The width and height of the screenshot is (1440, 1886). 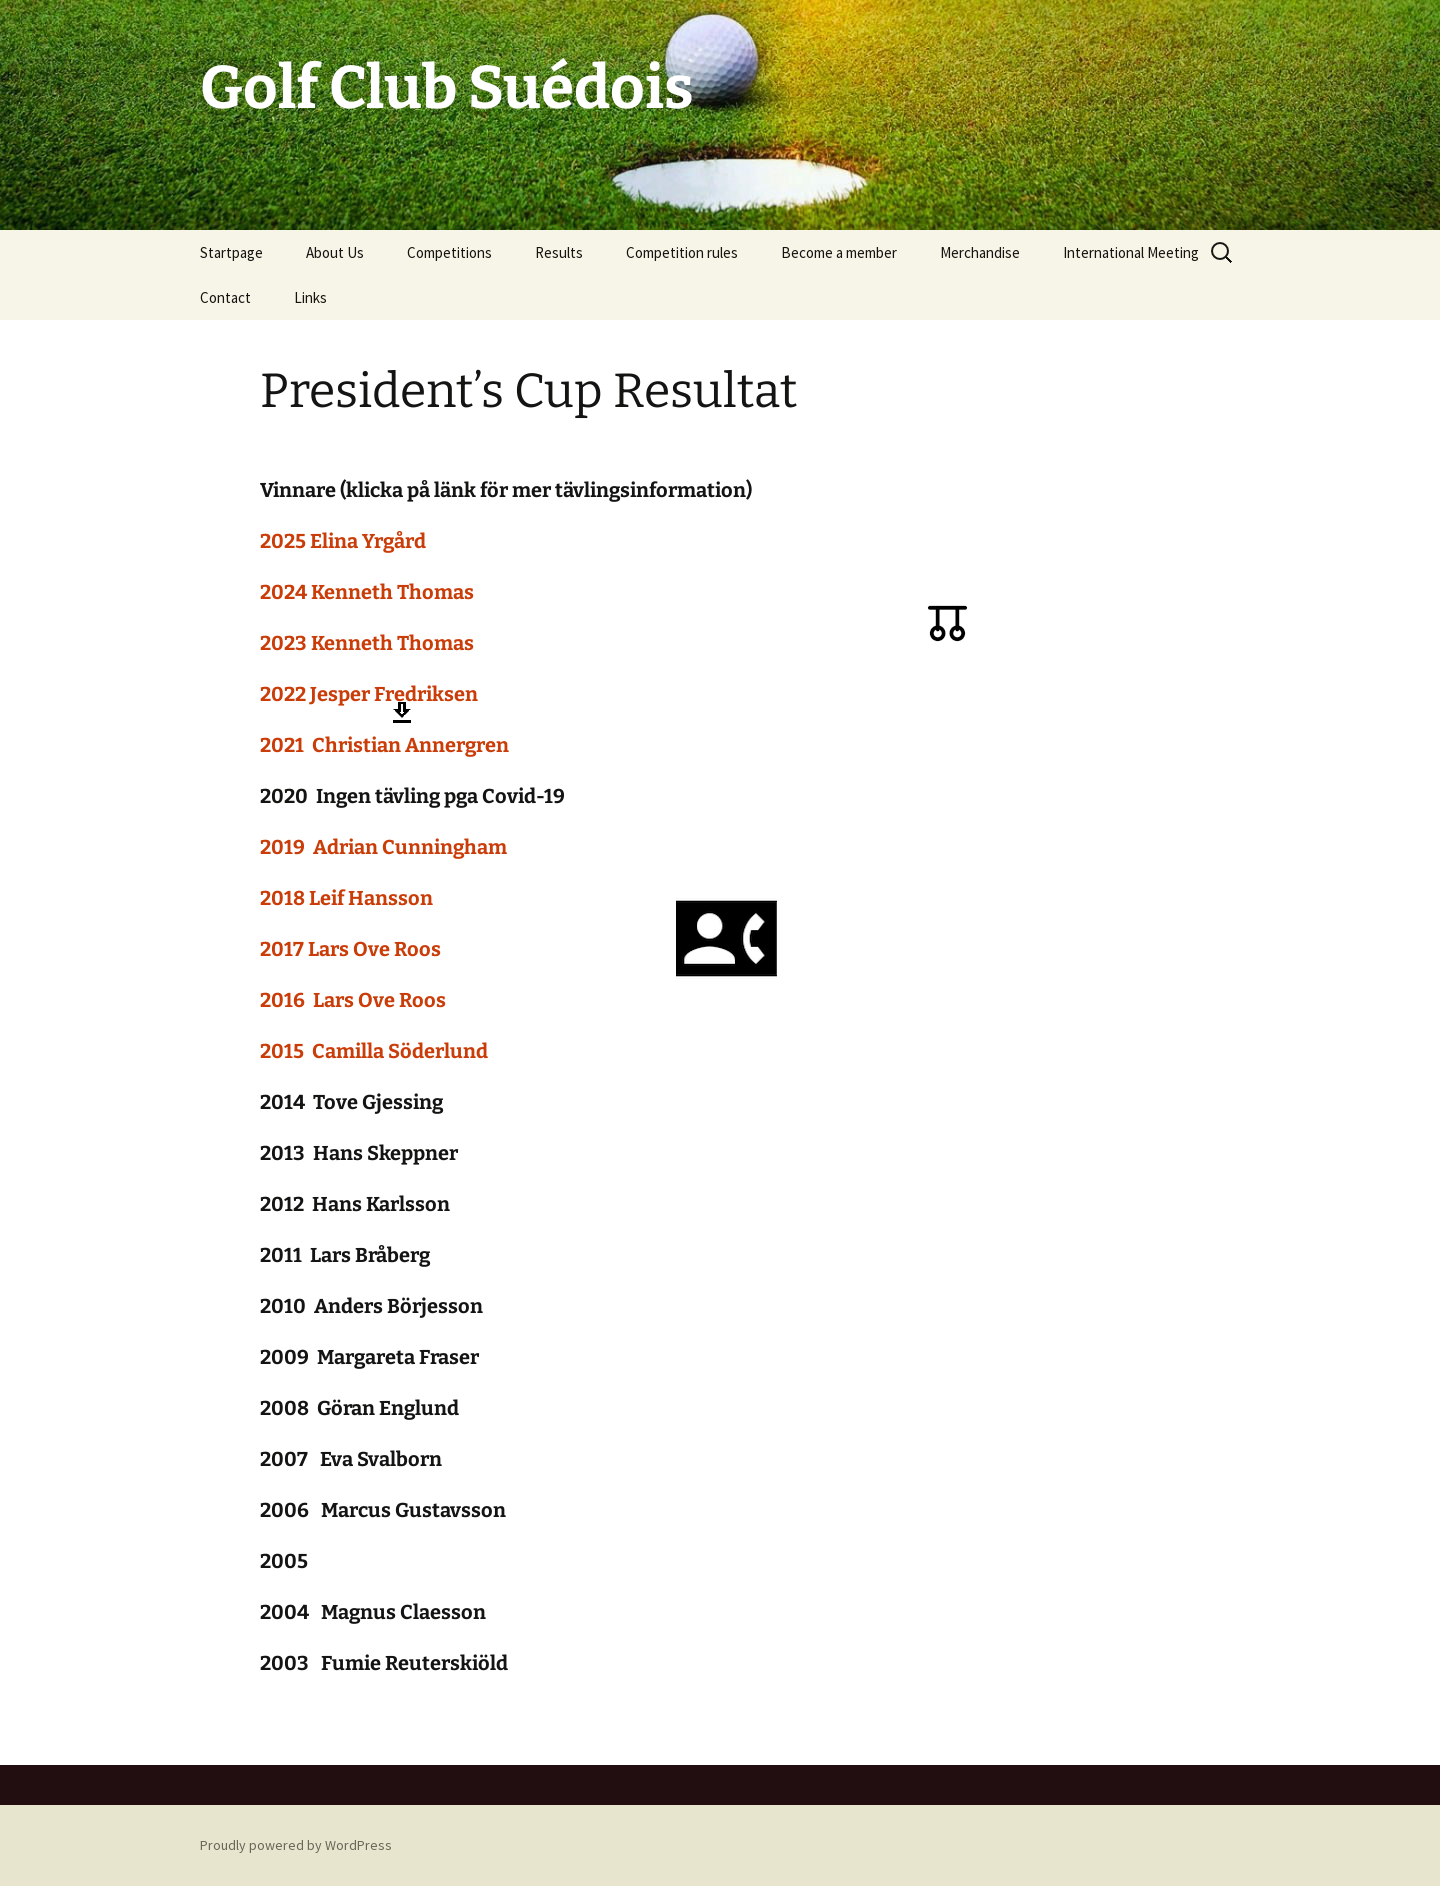 I want to click on download a file or content, so click(x=402, y=713).